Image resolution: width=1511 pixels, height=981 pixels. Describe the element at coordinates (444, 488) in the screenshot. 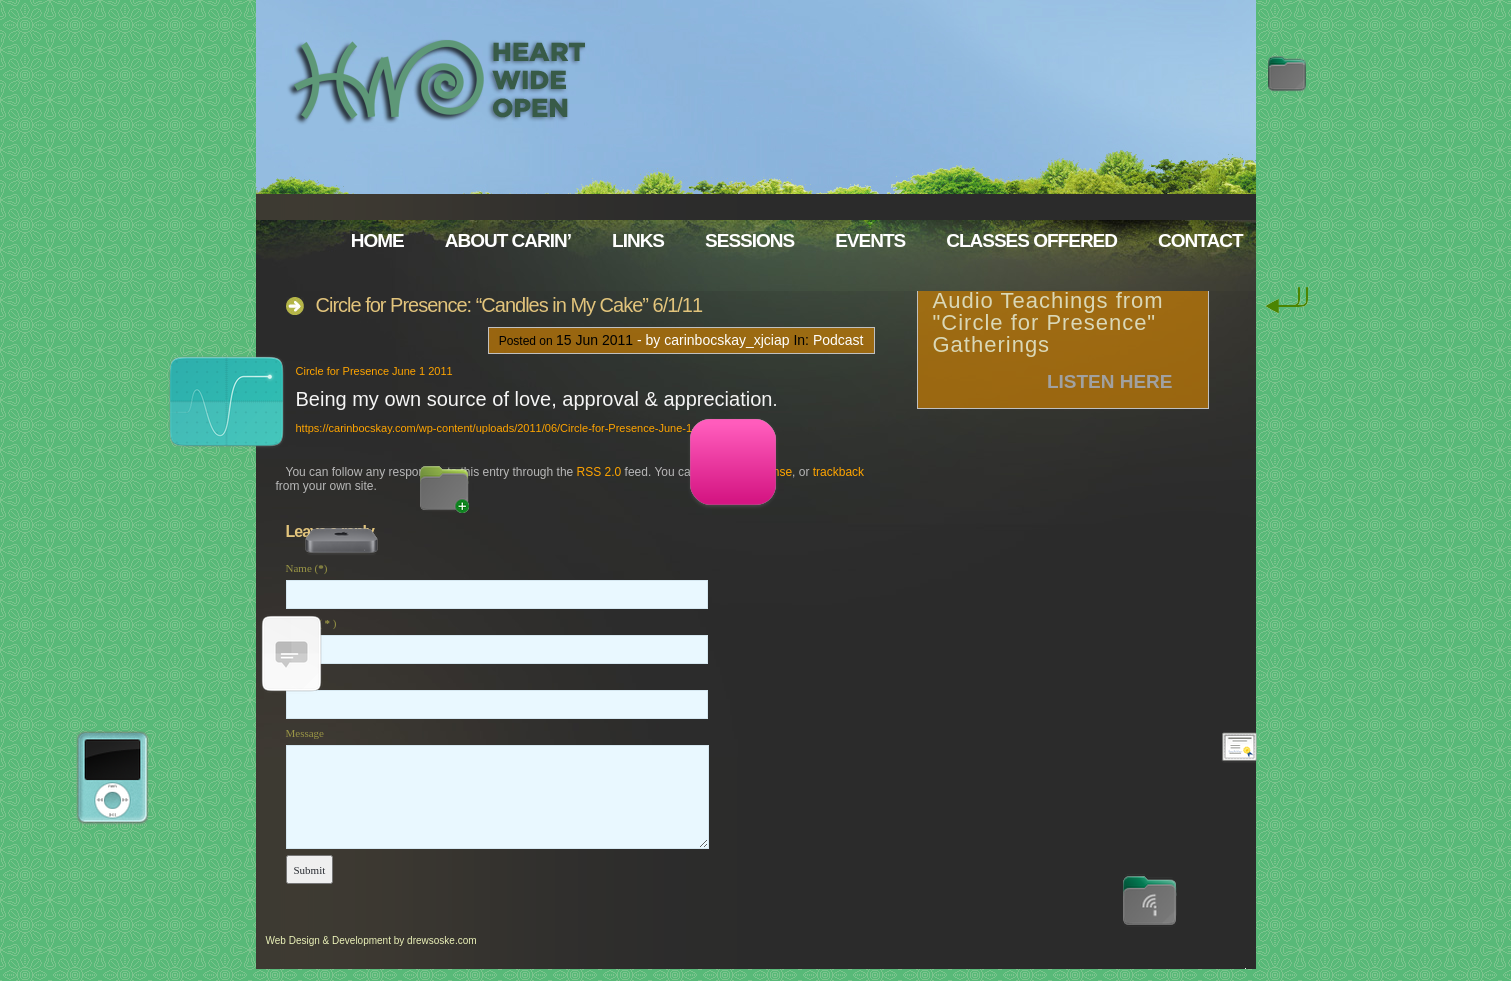

I see `create a new folder` at that location.